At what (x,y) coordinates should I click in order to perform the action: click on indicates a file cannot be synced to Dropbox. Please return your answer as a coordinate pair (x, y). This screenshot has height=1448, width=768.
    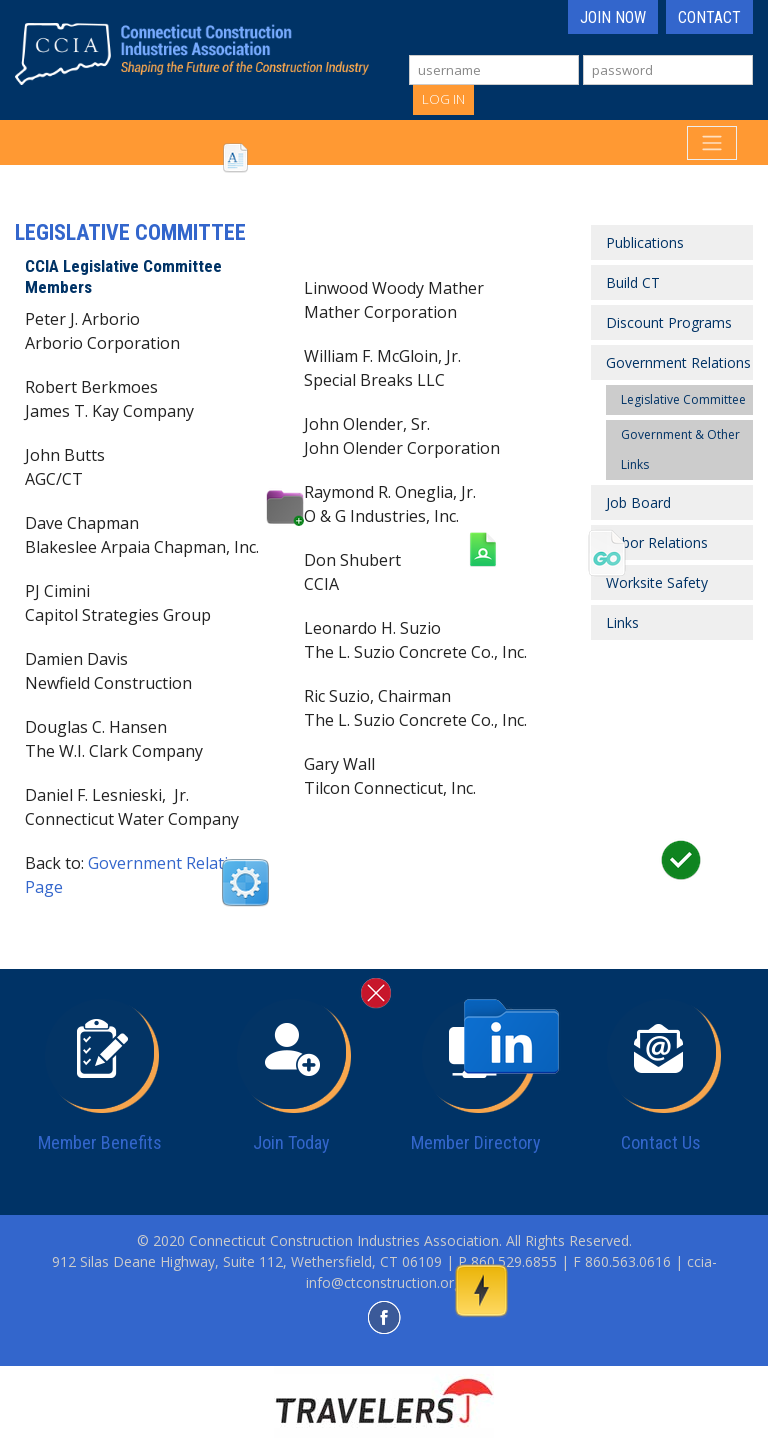
    Looking at the image, I should click on (376, 993).